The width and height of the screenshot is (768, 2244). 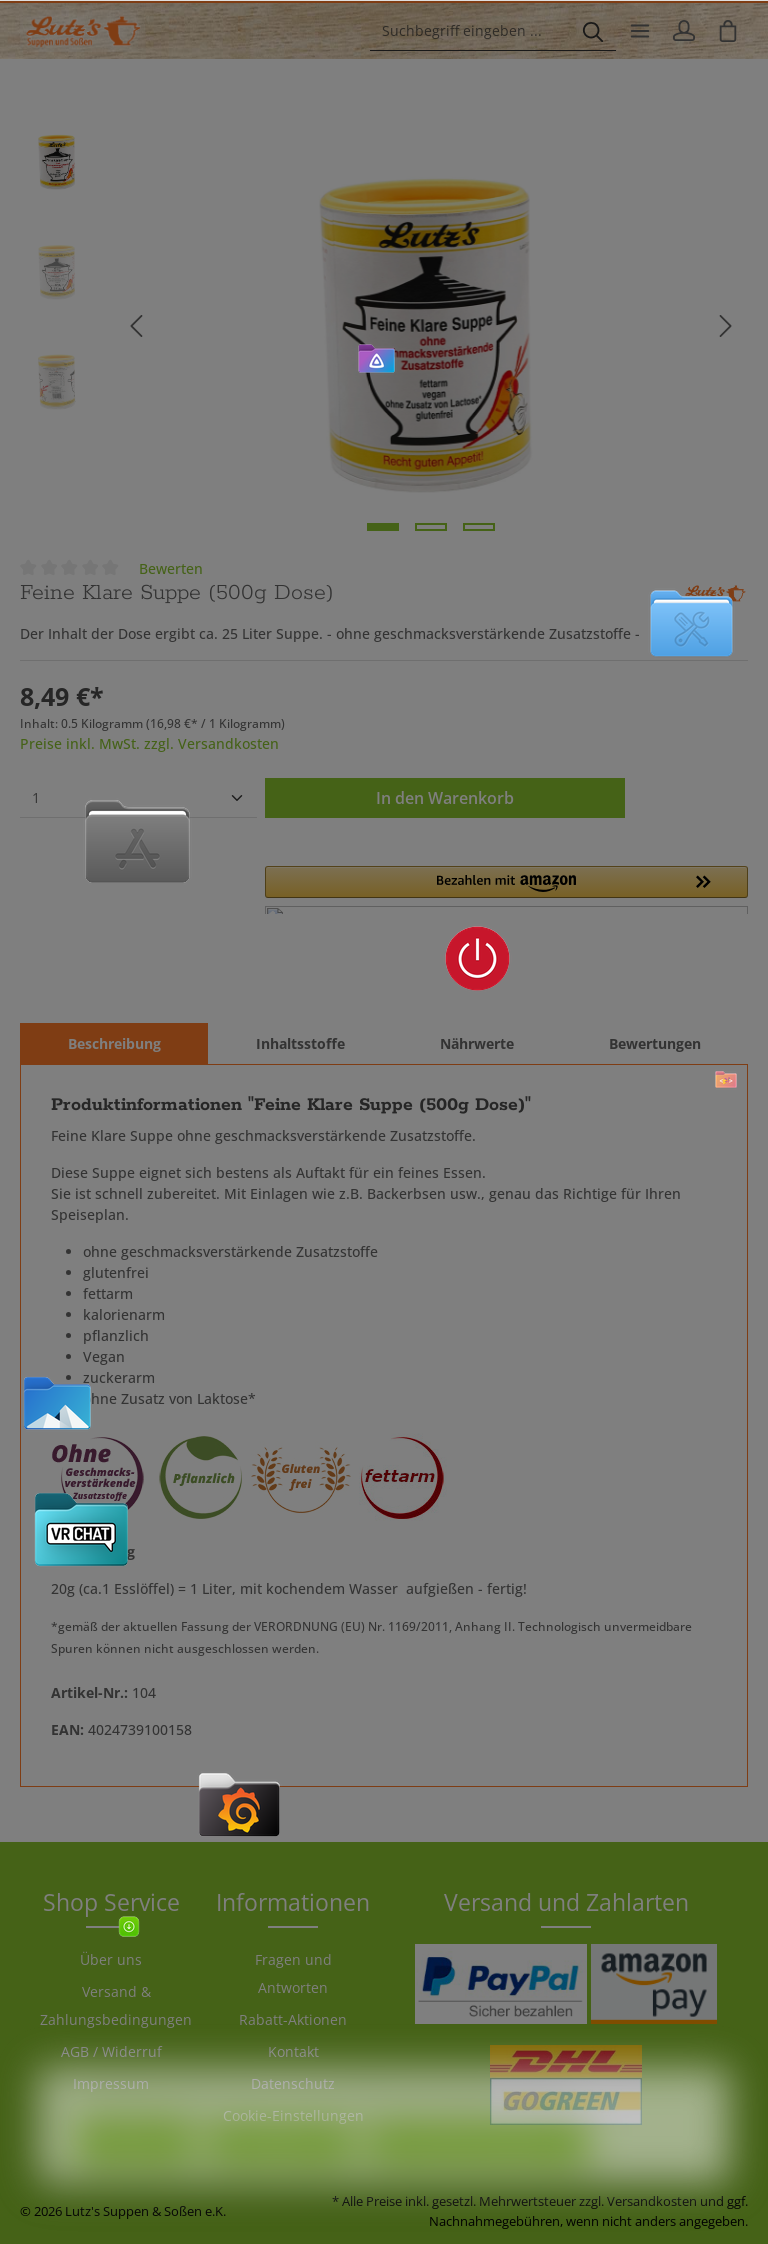 What do you see at coordinates (726, 1080) in the screenshot?
I see `folder containing styled-components files` at bounding box center [726, 1080].